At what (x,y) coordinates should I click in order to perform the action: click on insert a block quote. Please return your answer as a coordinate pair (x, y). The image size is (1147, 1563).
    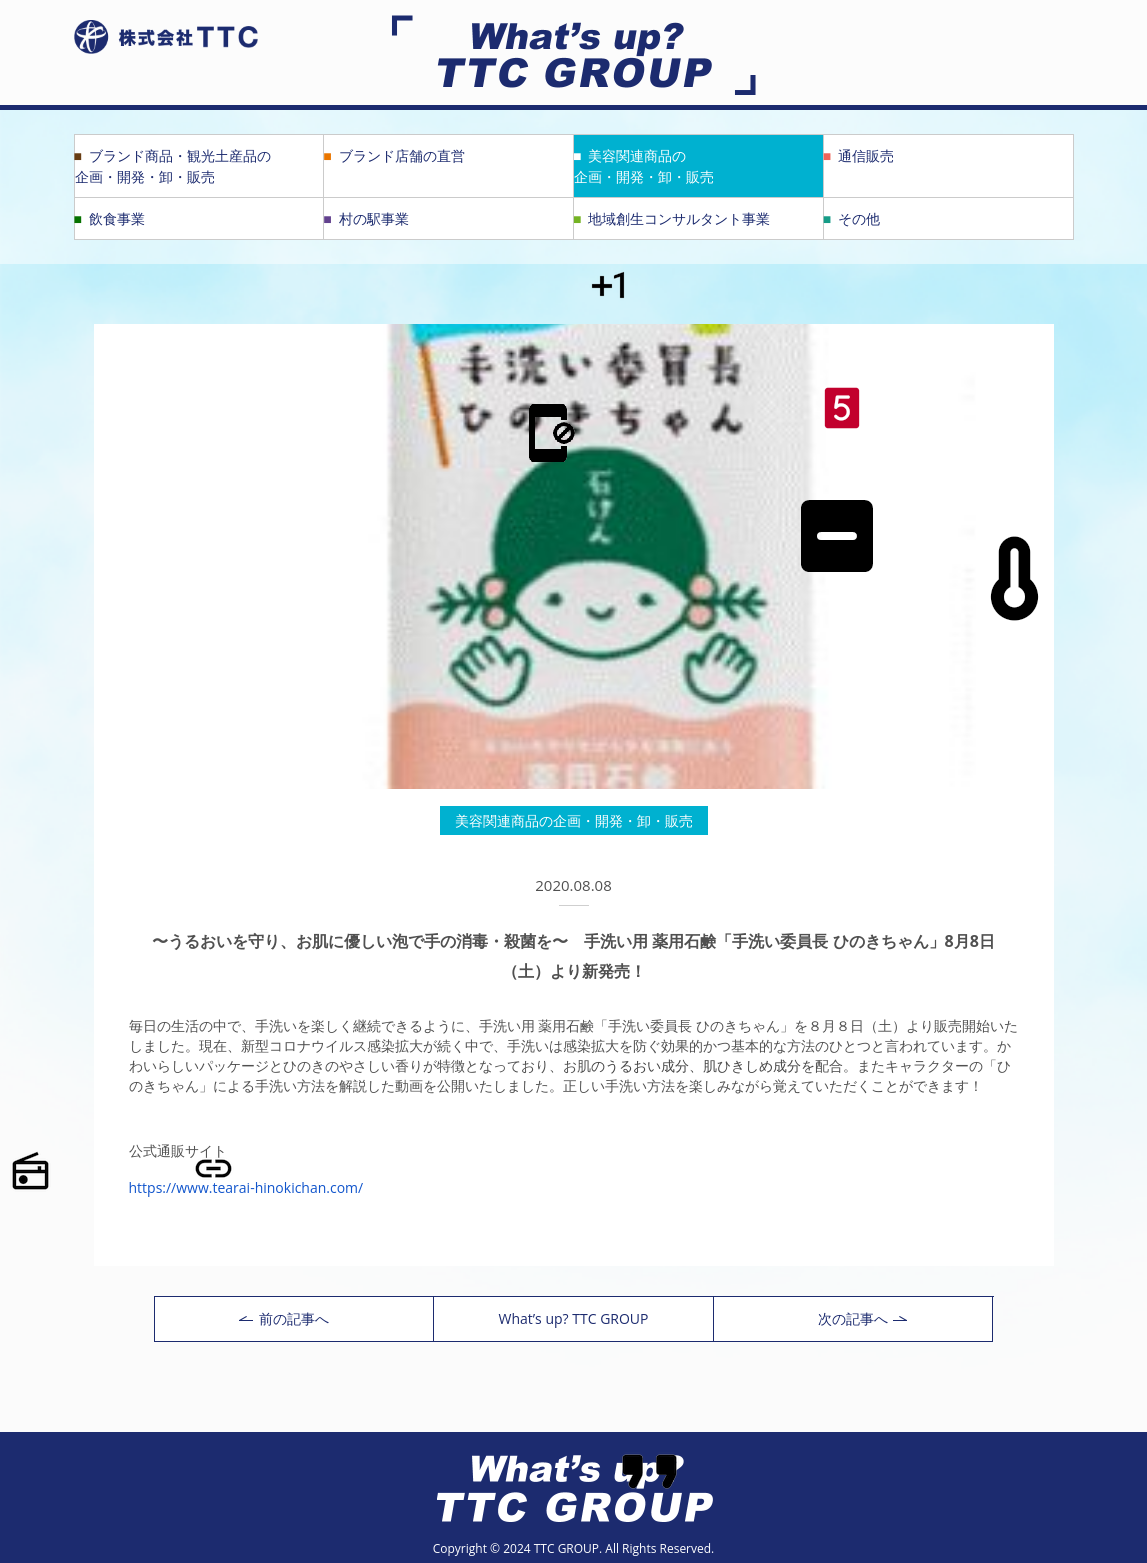
    Looking at the image, I should click on (649, 1471).